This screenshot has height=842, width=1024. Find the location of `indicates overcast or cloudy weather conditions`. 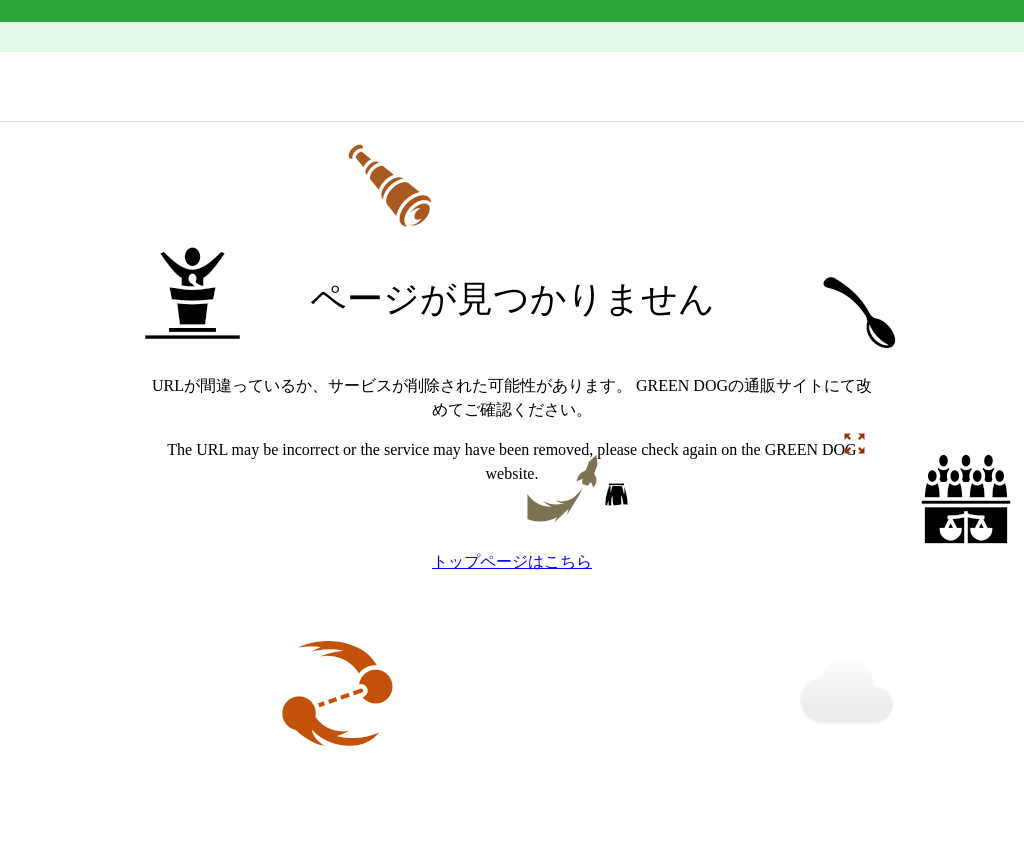

indicates overcast or cloudy weather conditions is located at coordinates (846, 690).